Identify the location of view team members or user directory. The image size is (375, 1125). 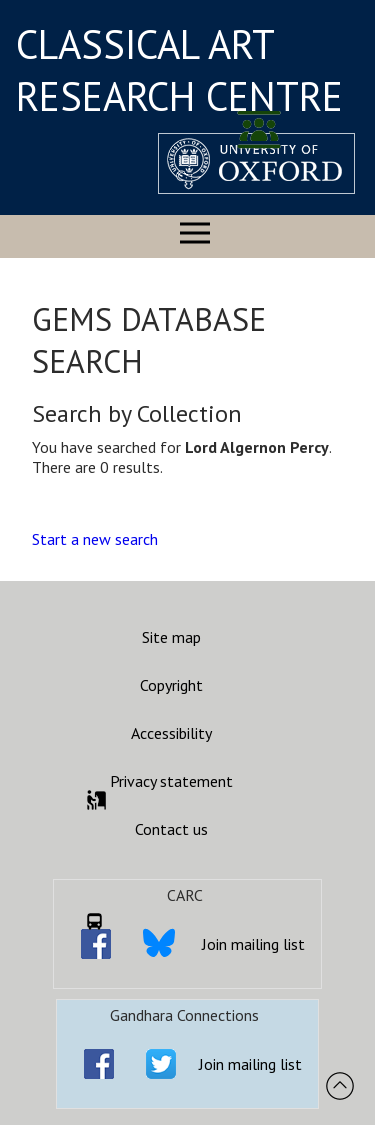
(259, 129).